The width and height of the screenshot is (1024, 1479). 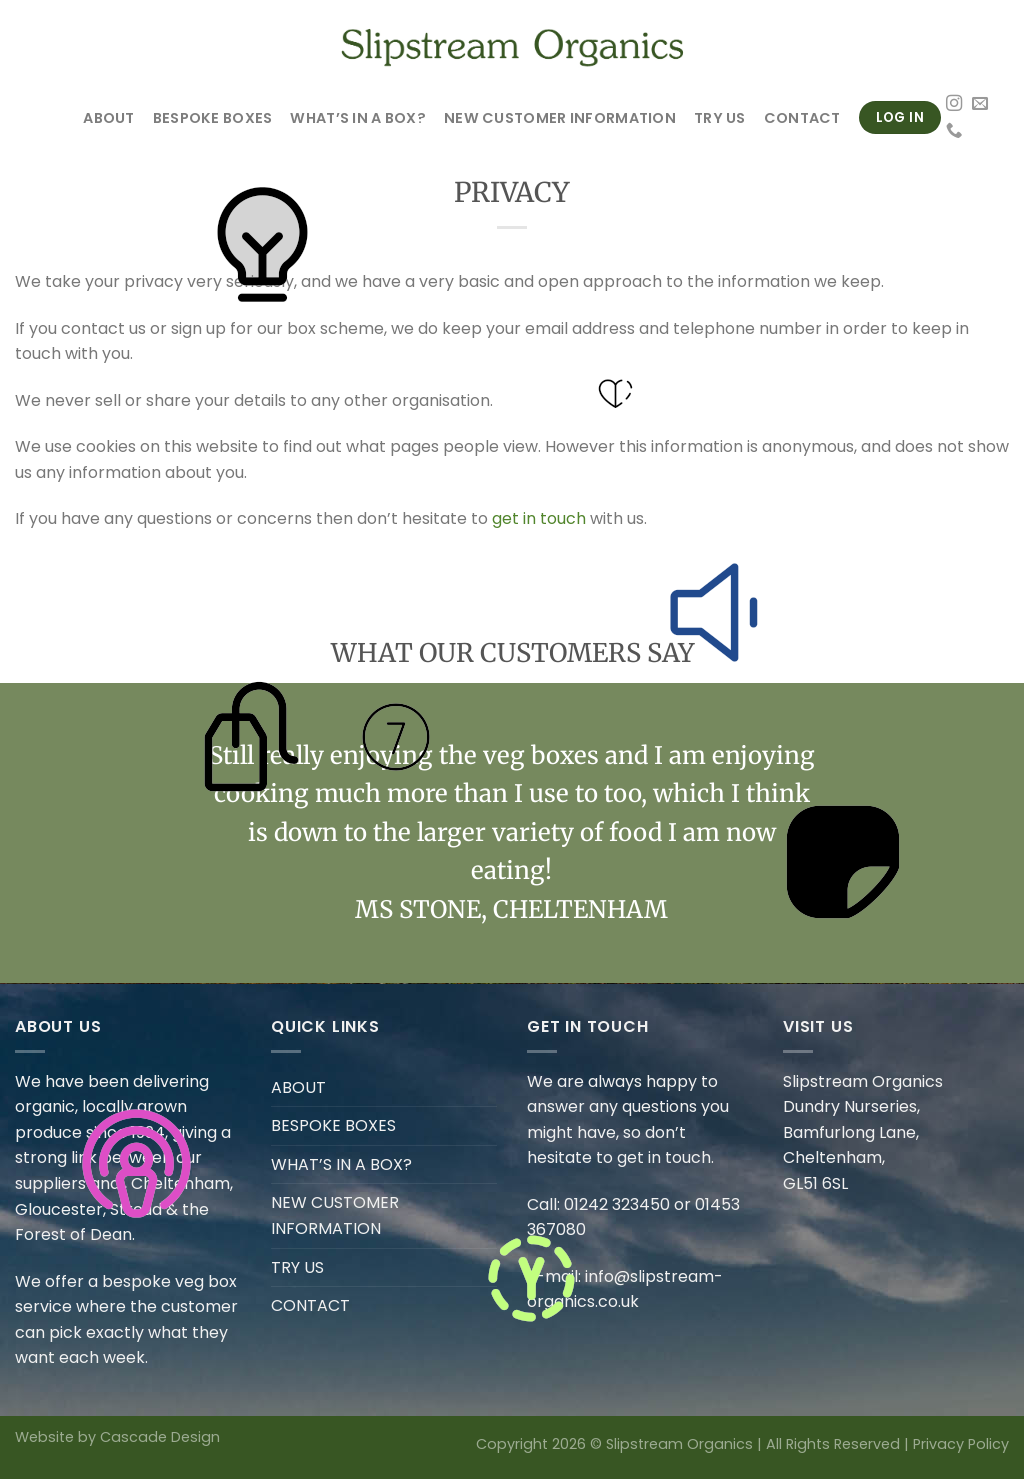 I want to click on toggle idea or inspiration mode, so click(x=262, y=244).